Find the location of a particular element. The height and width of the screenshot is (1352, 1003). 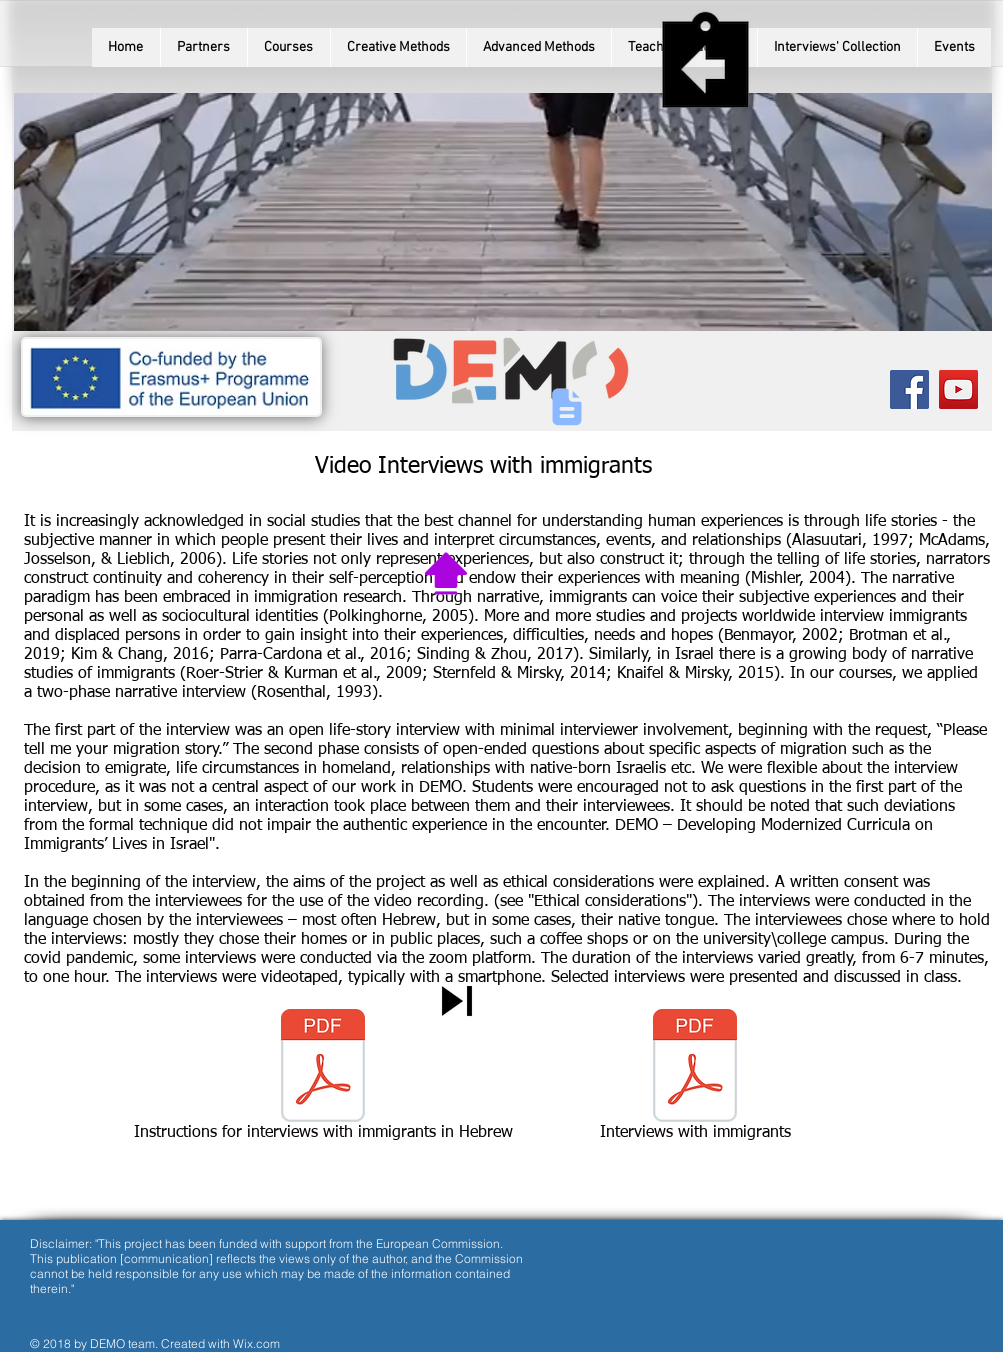

return or send back an assignment is located at coordinates (705, 64).